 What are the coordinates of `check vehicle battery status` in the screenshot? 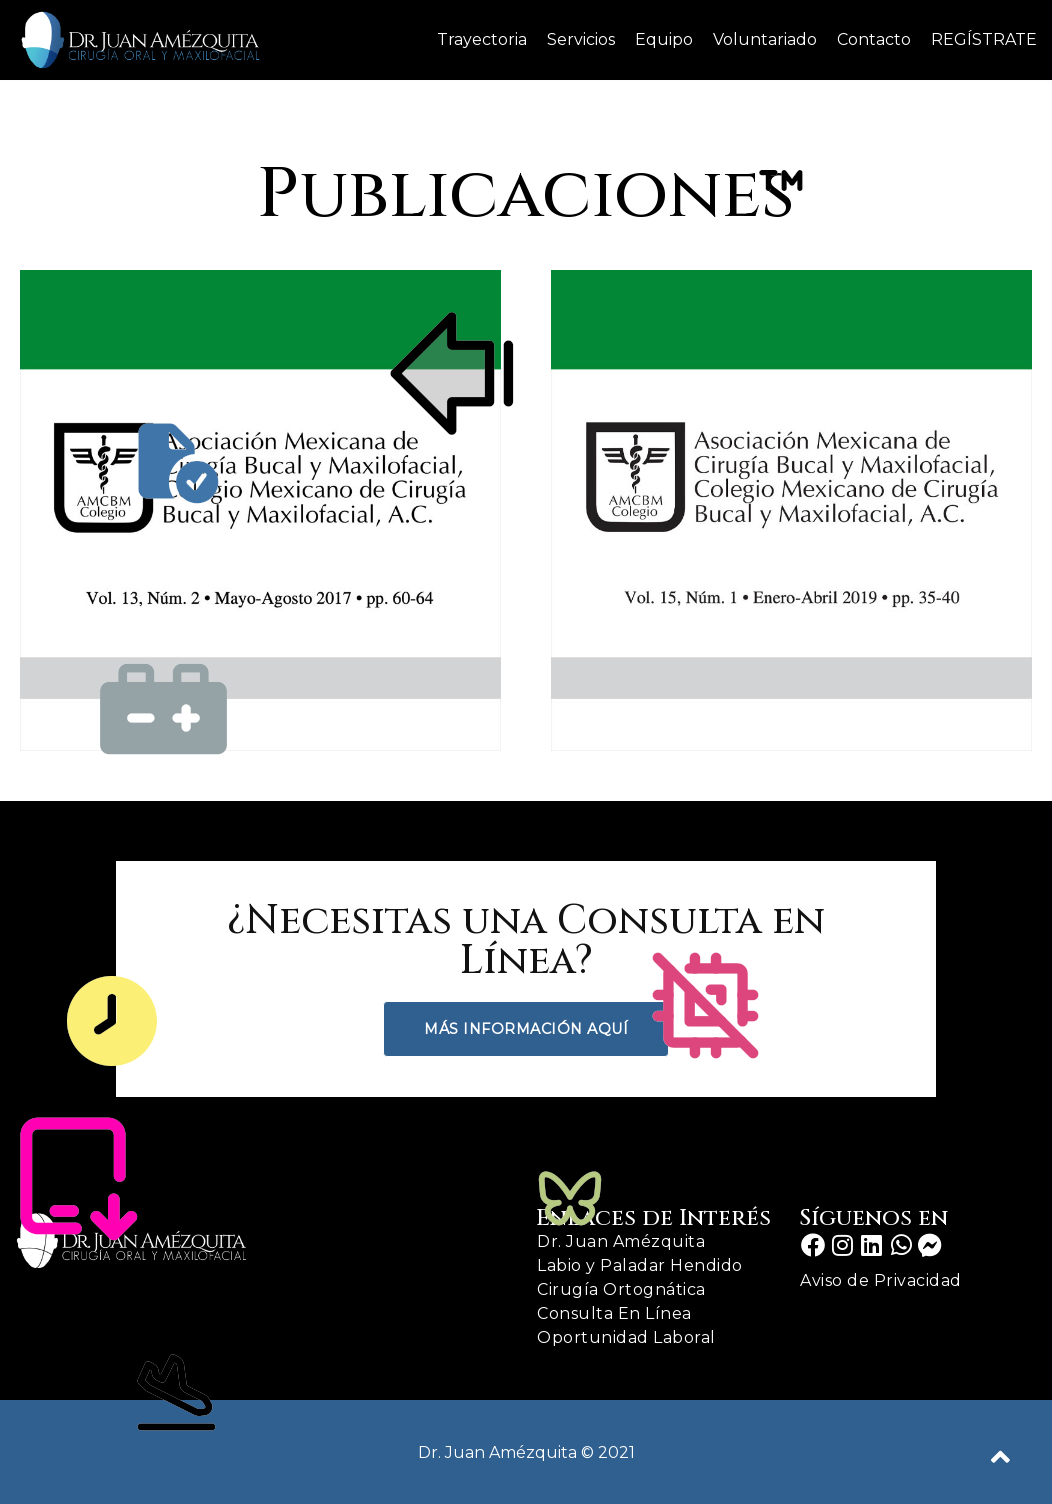 It's located at (163, 713).